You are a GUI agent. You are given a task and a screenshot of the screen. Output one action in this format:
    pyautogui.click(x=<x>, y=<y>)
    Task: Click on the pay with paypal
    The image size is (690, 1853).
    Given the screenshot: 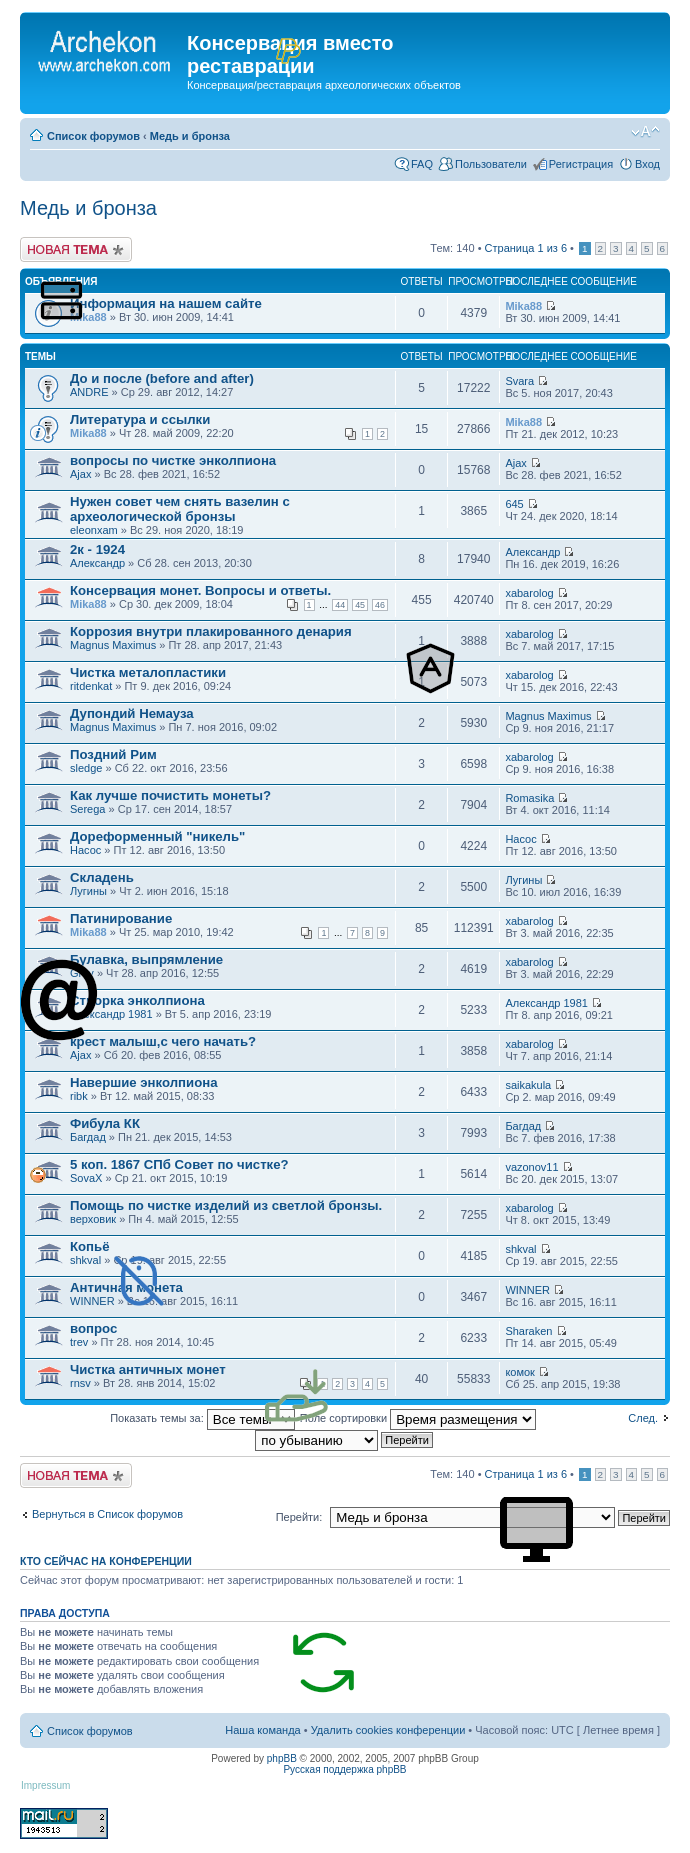 What is the action you would take?
    pyautogui.click(x=288, y=51)
    